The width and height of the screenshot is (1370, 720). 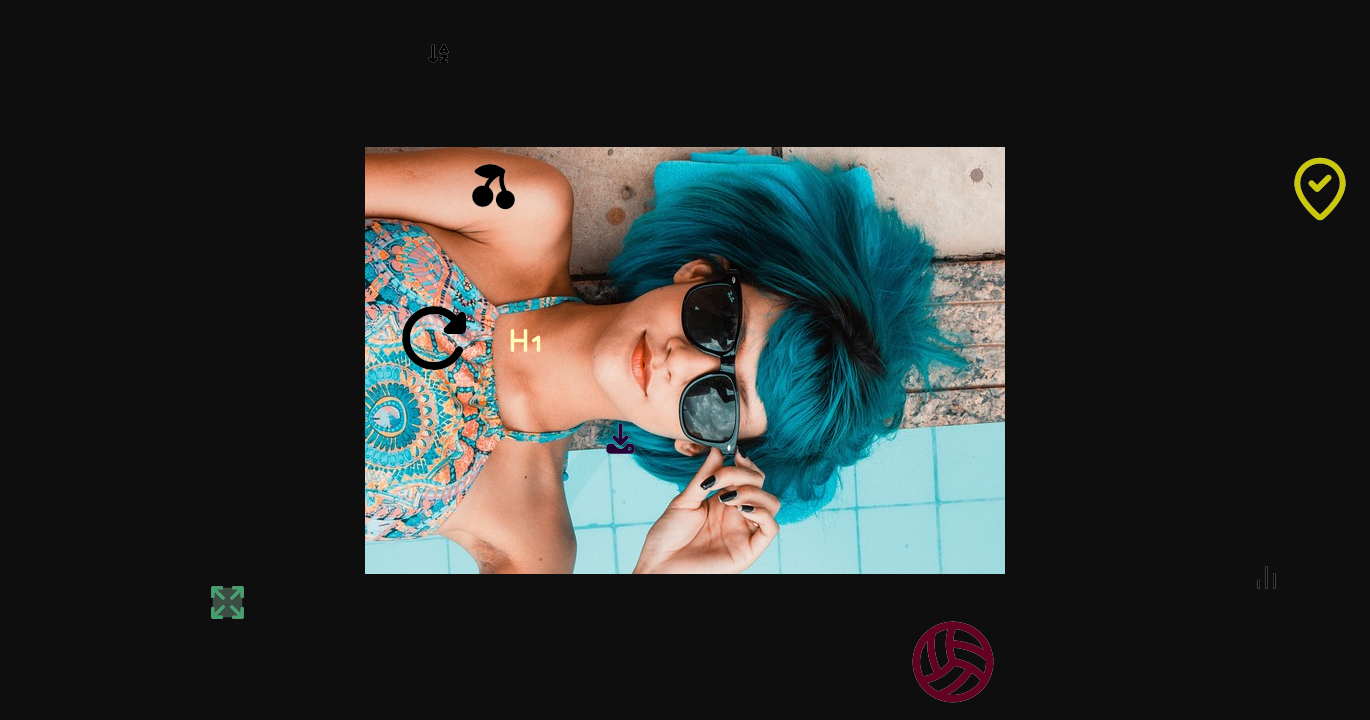 What do you see at coordinates (620, 439) in the screenshot?
I see `download a file to your device` at bounding box center [620, 439].